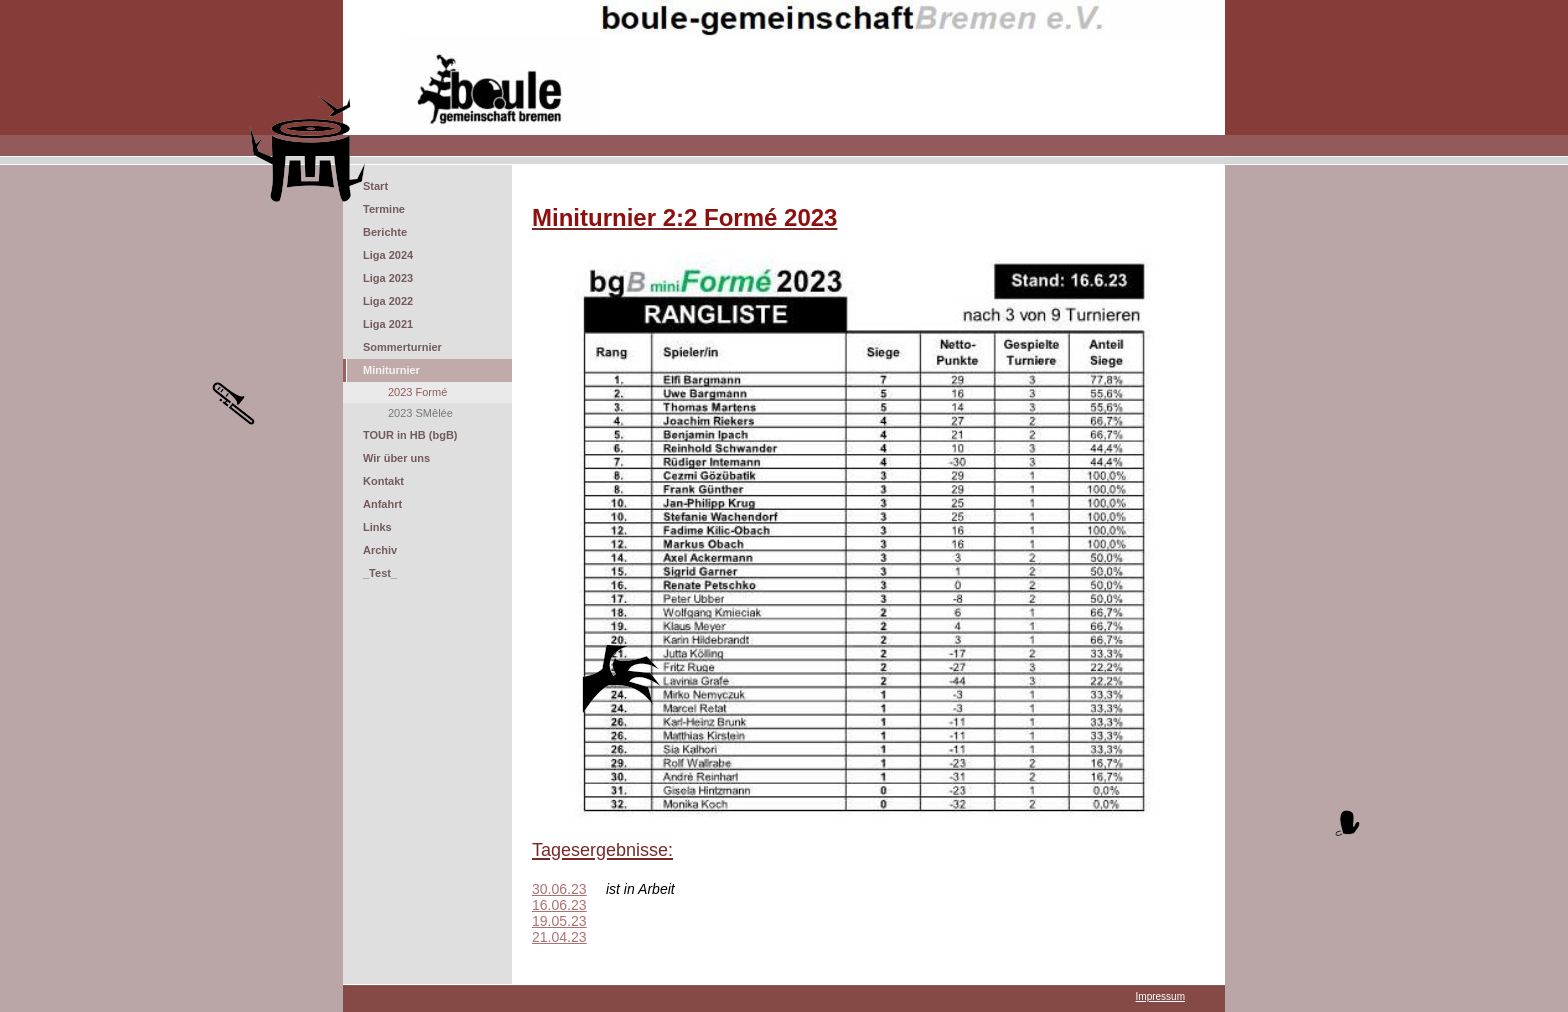 Image resolution: width=1568 pixels, height=1012 pixels. What do you see at coordinates (621, 679) in the screenshot?
I see `select evil or dark faction in game` at bounding box center [621, 679].